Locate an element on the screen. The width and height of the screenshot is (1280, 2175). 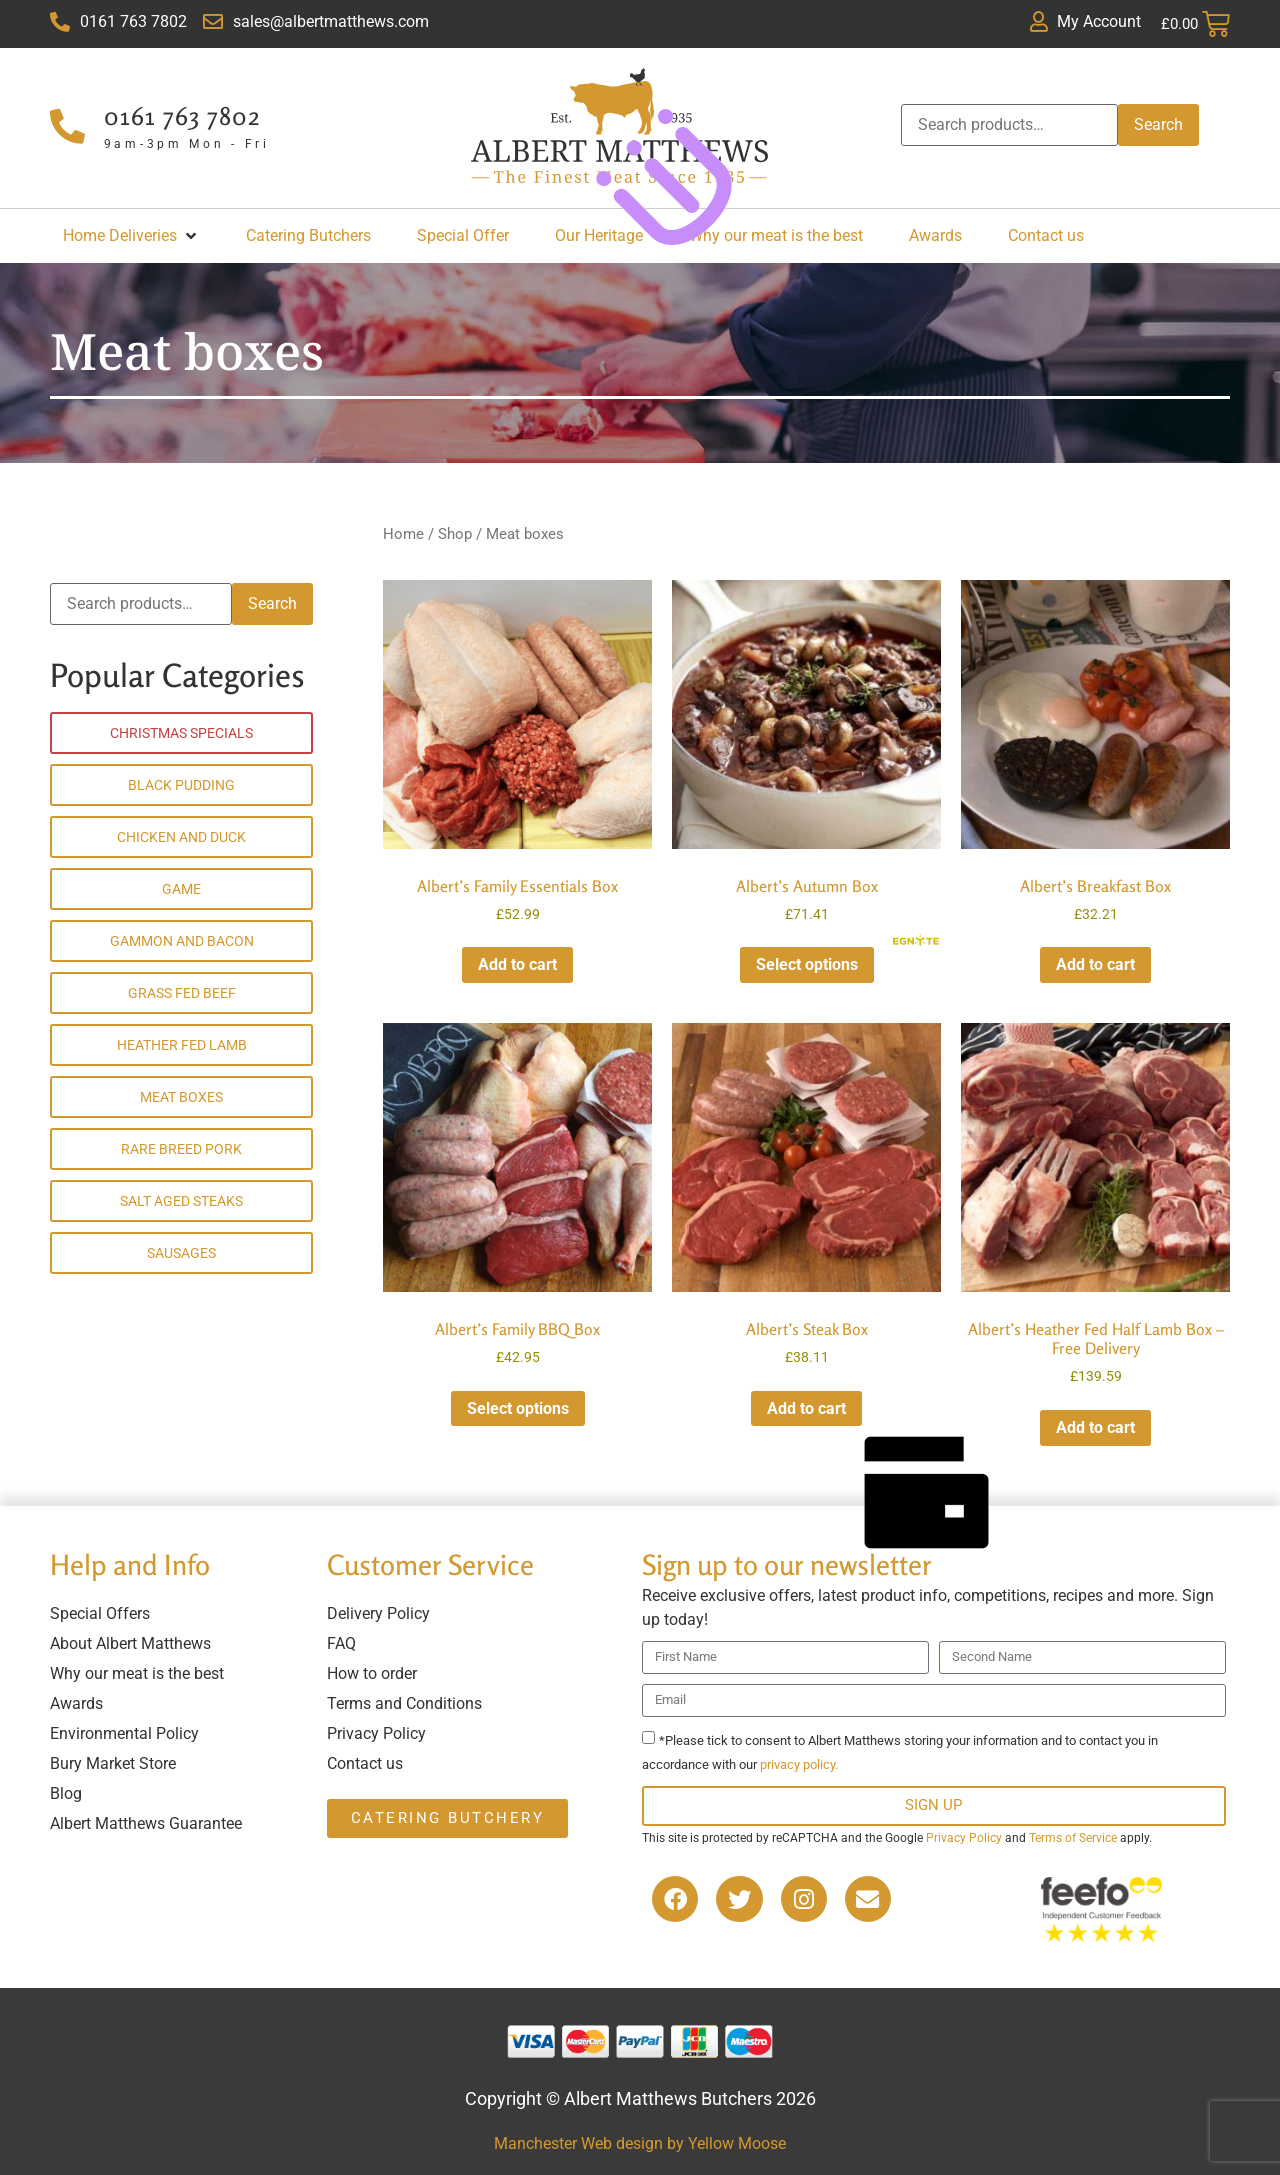
i3 window manager logo is located at coordinates (664, 177).